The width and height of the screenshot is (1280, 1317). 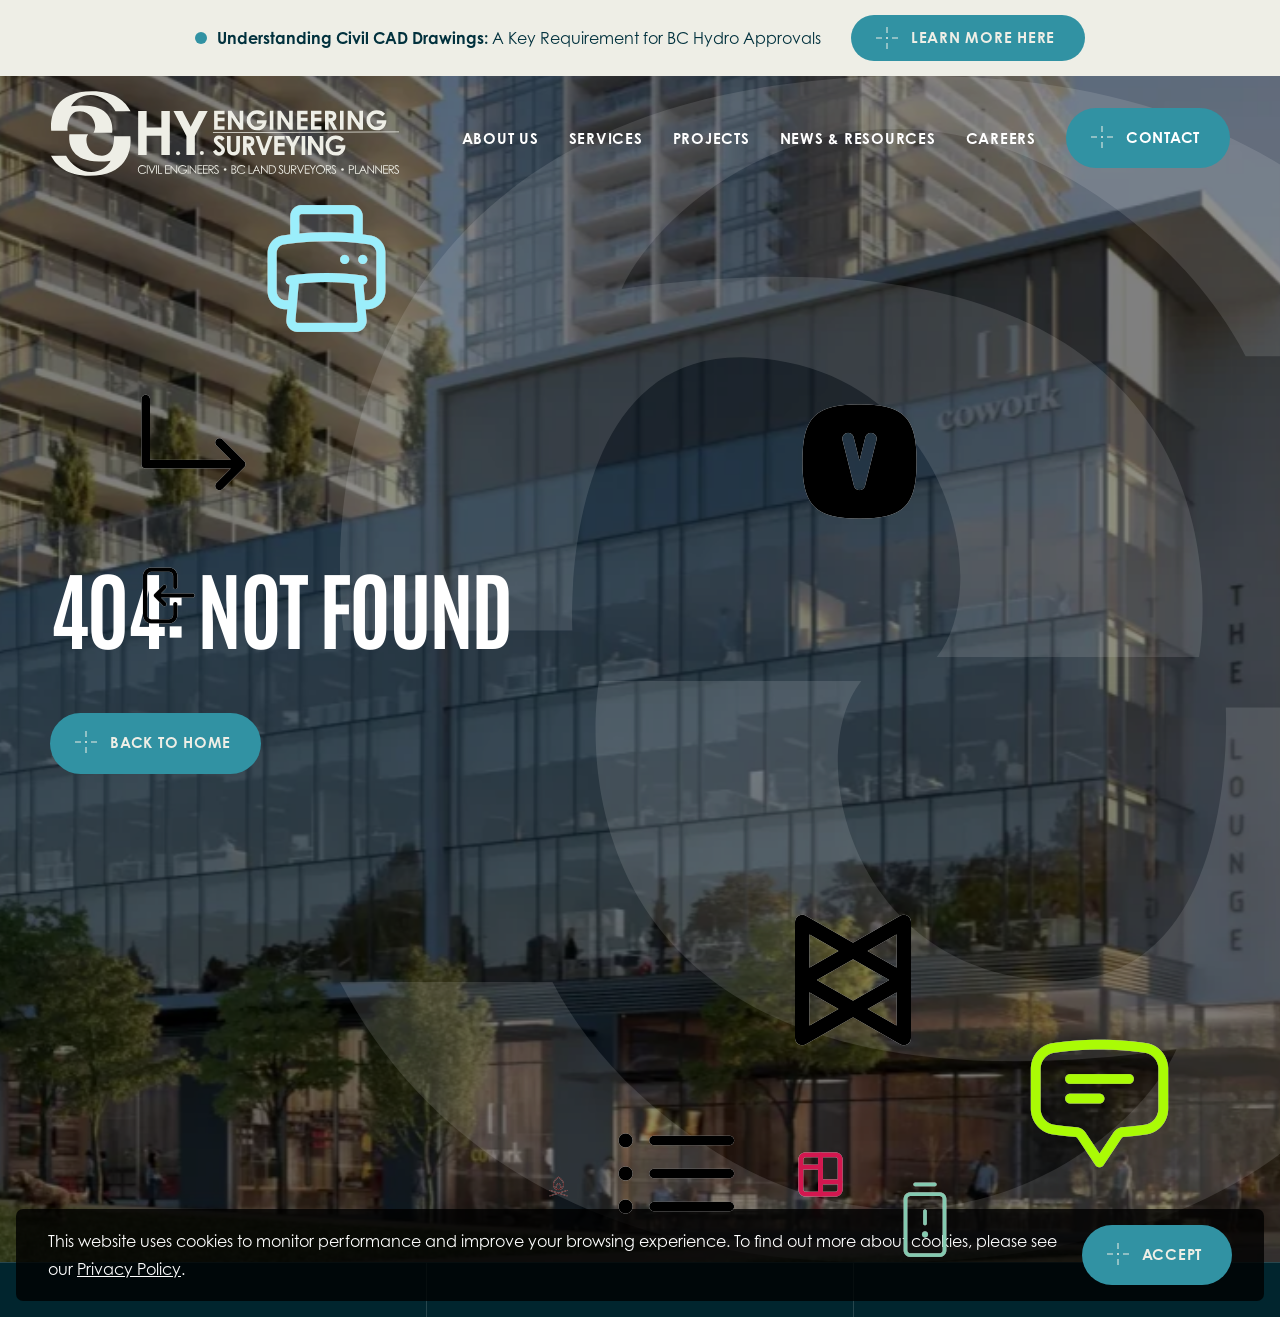 What do you see at coordinates (925, 1221) in the screenshot?
I see `indicates low battery warning` at bounding box center [925, 1221].